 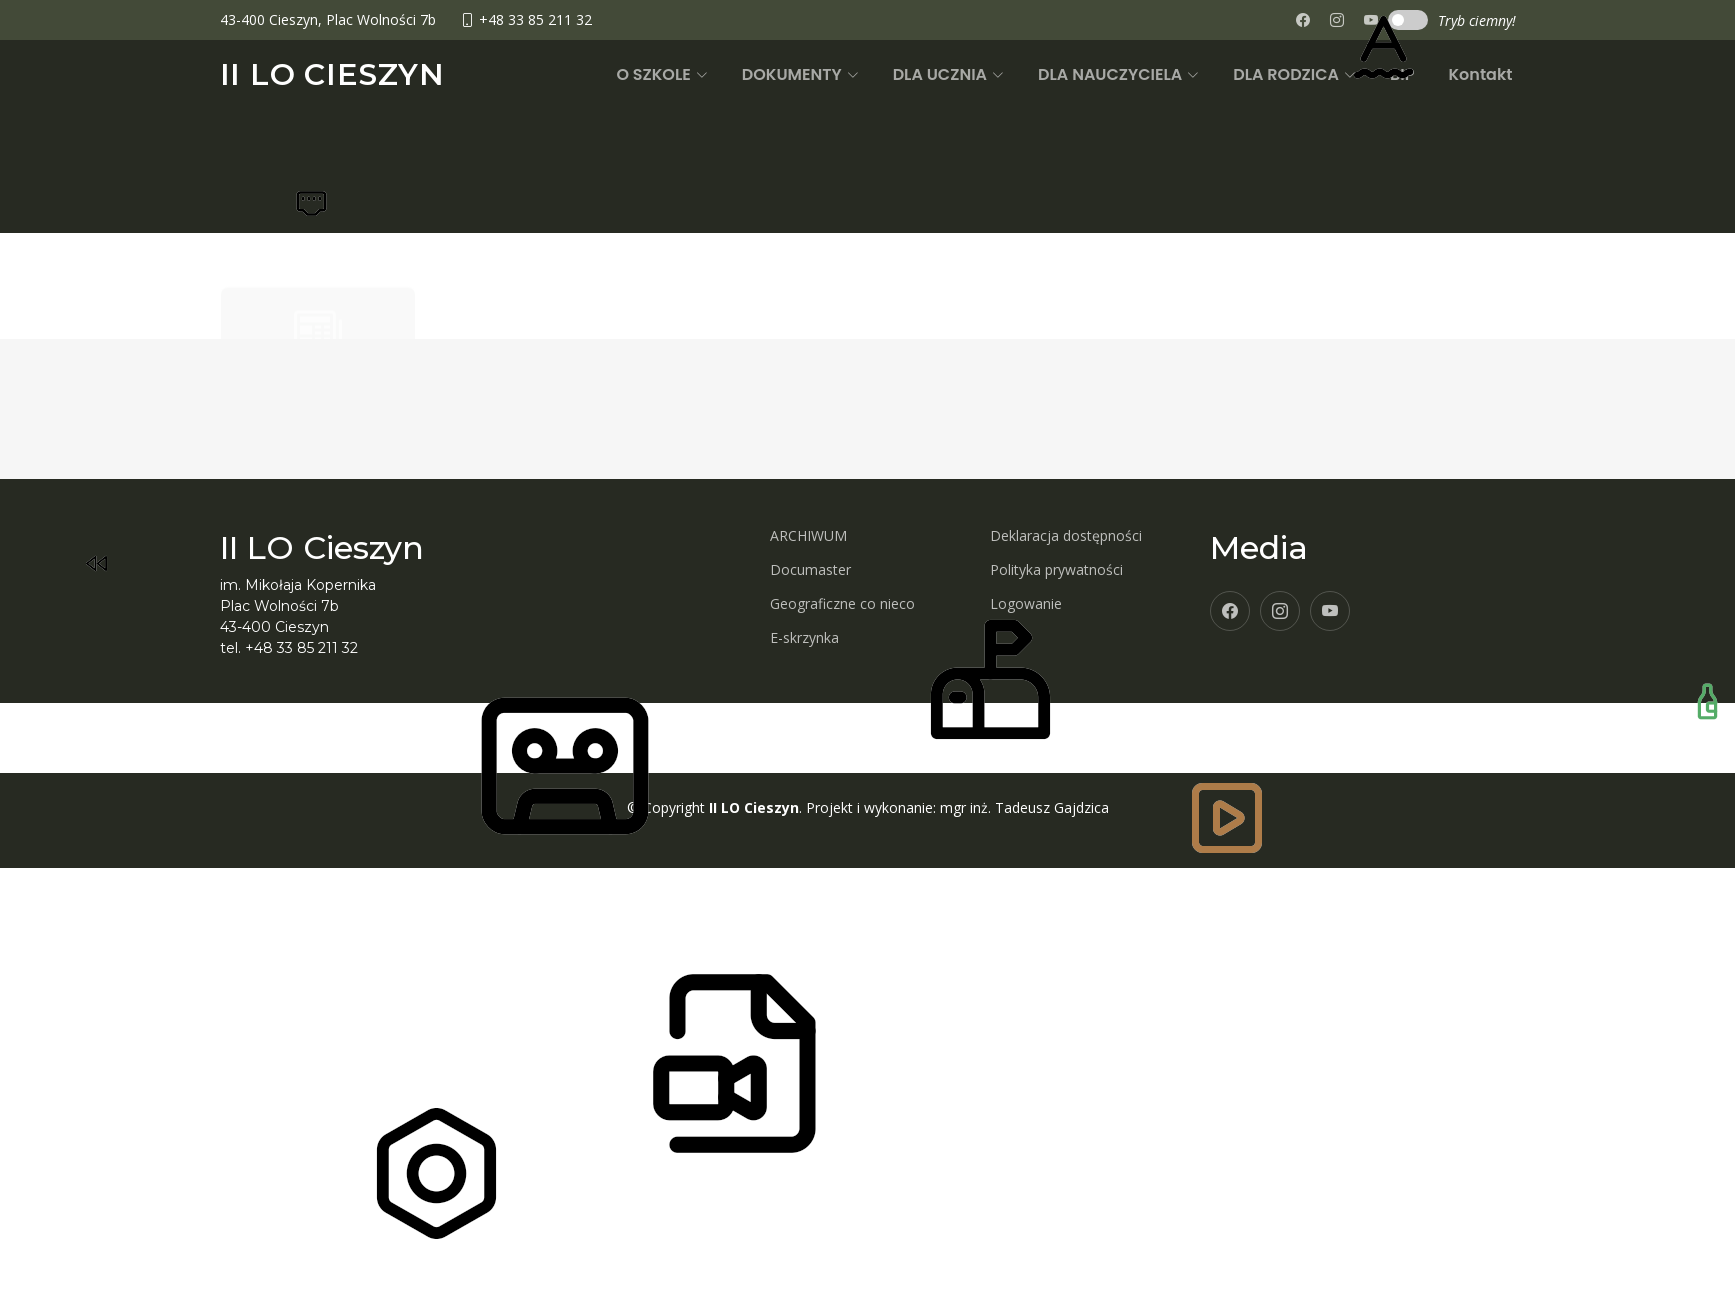 What do you see at coordinates (1383, 45) in the screenshot?
I see `enable spell check or text correction` at bounding box center [1383, 45].